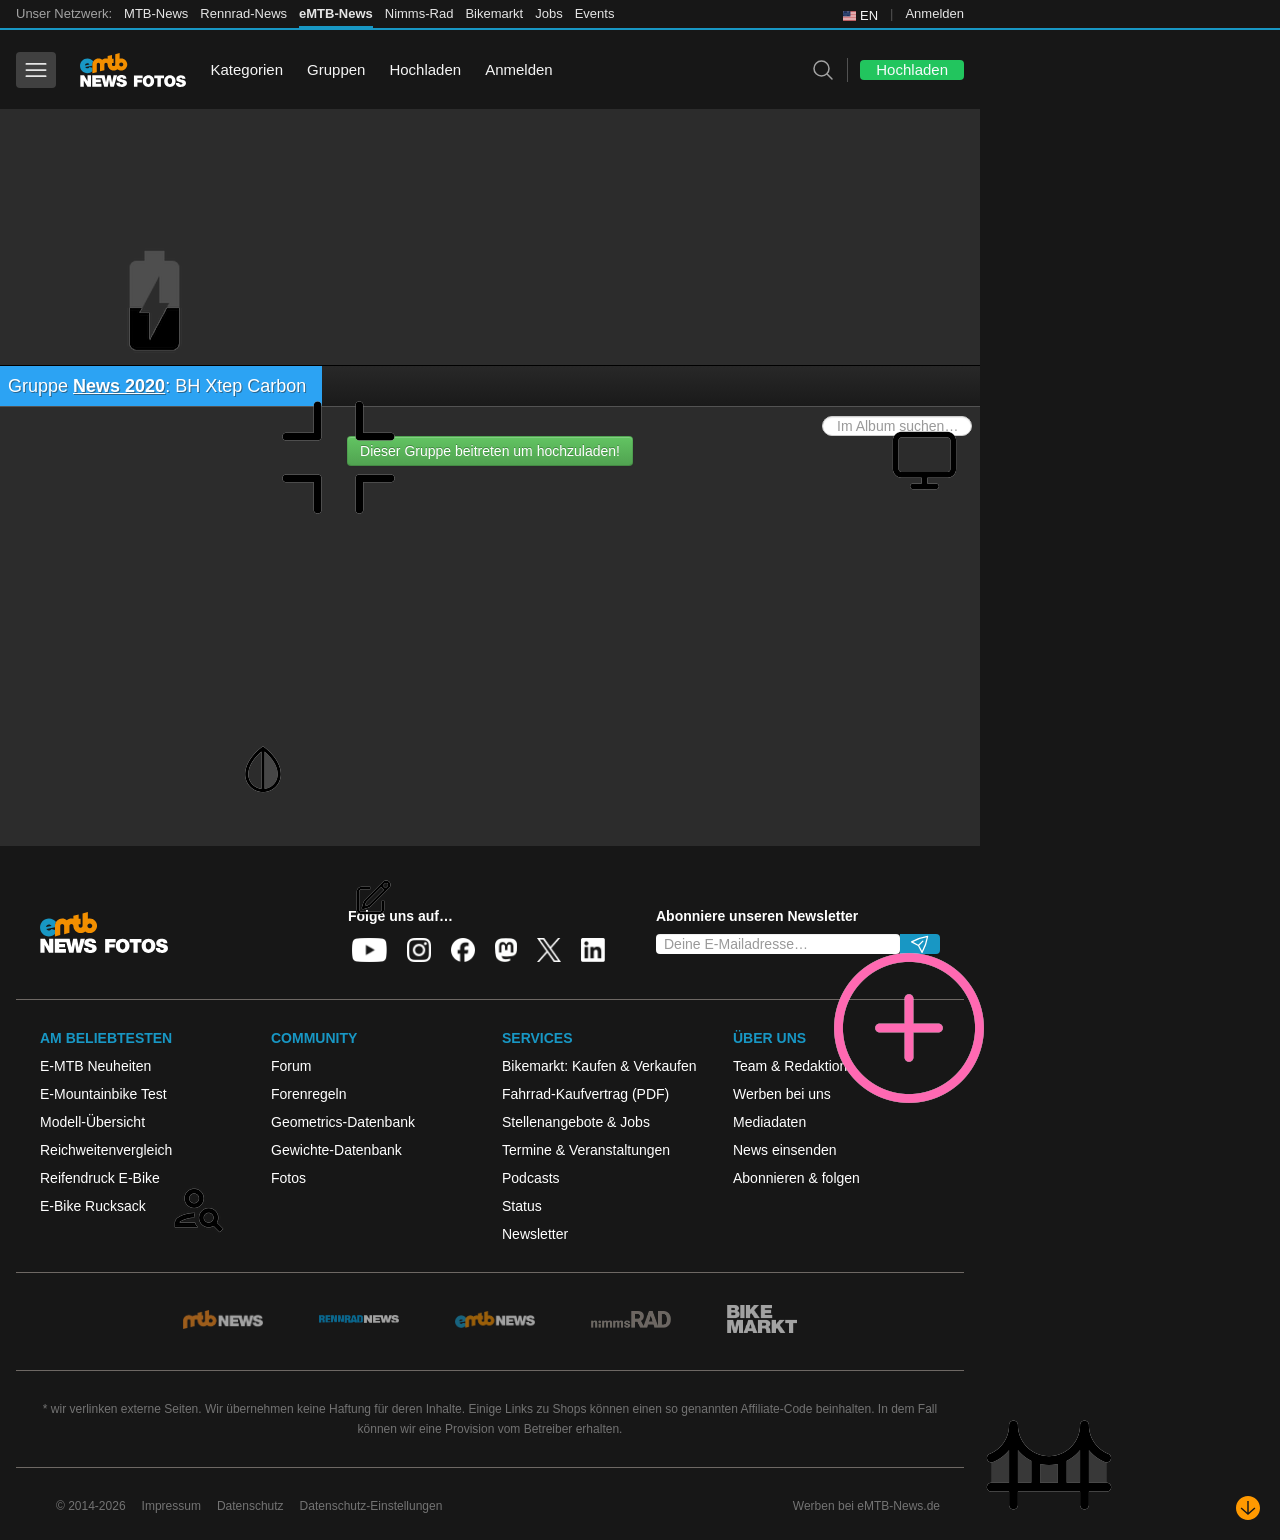 The height and width of the screenshot is (1540, 1280). Describe the element at coordinates (1049, 1465) in the screenshot. I see `navigate to bridges or overpasses on a map` at that location.